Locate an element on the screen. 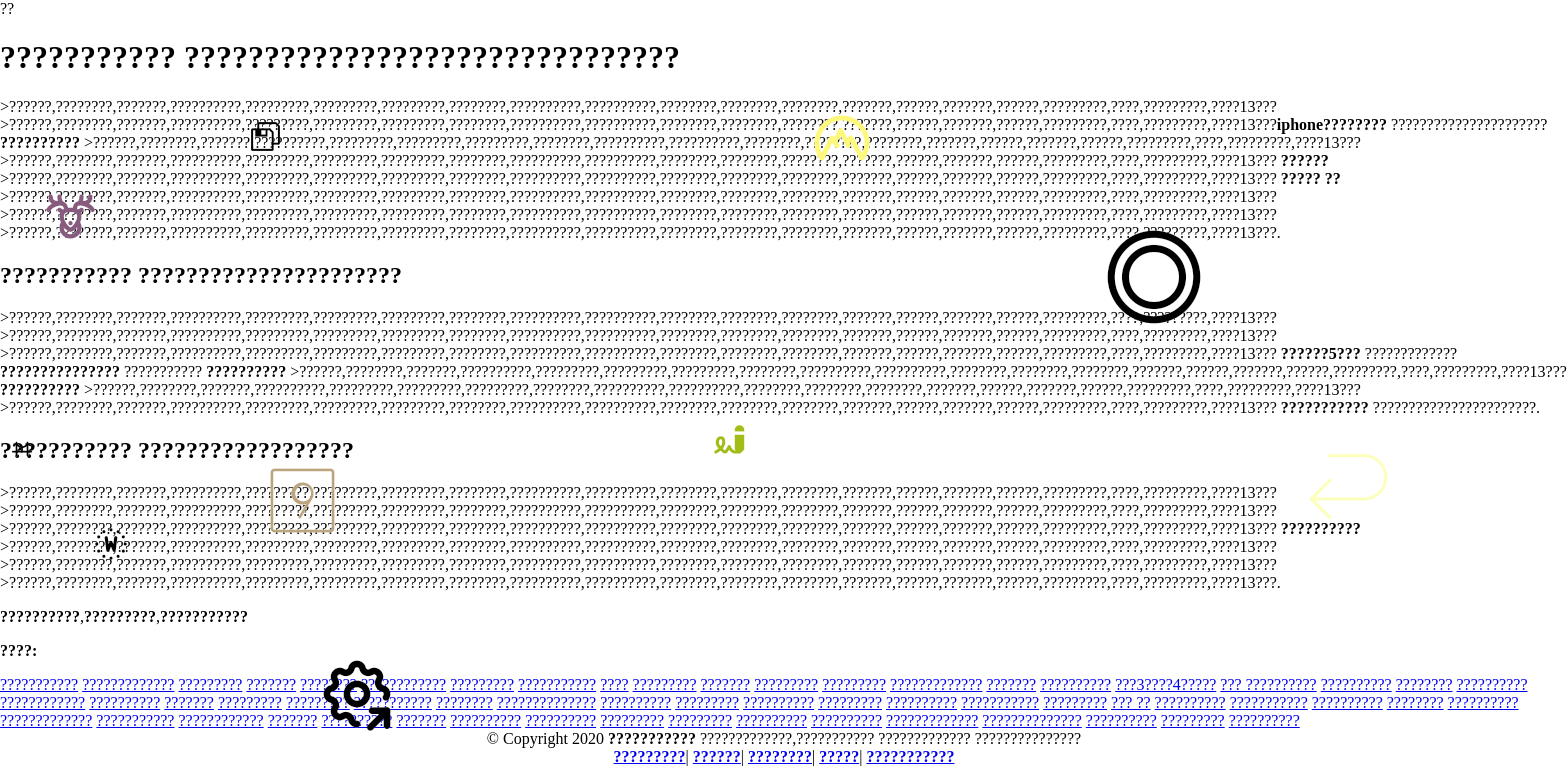  start recording audio or video is located at coordinates (1154, 277).